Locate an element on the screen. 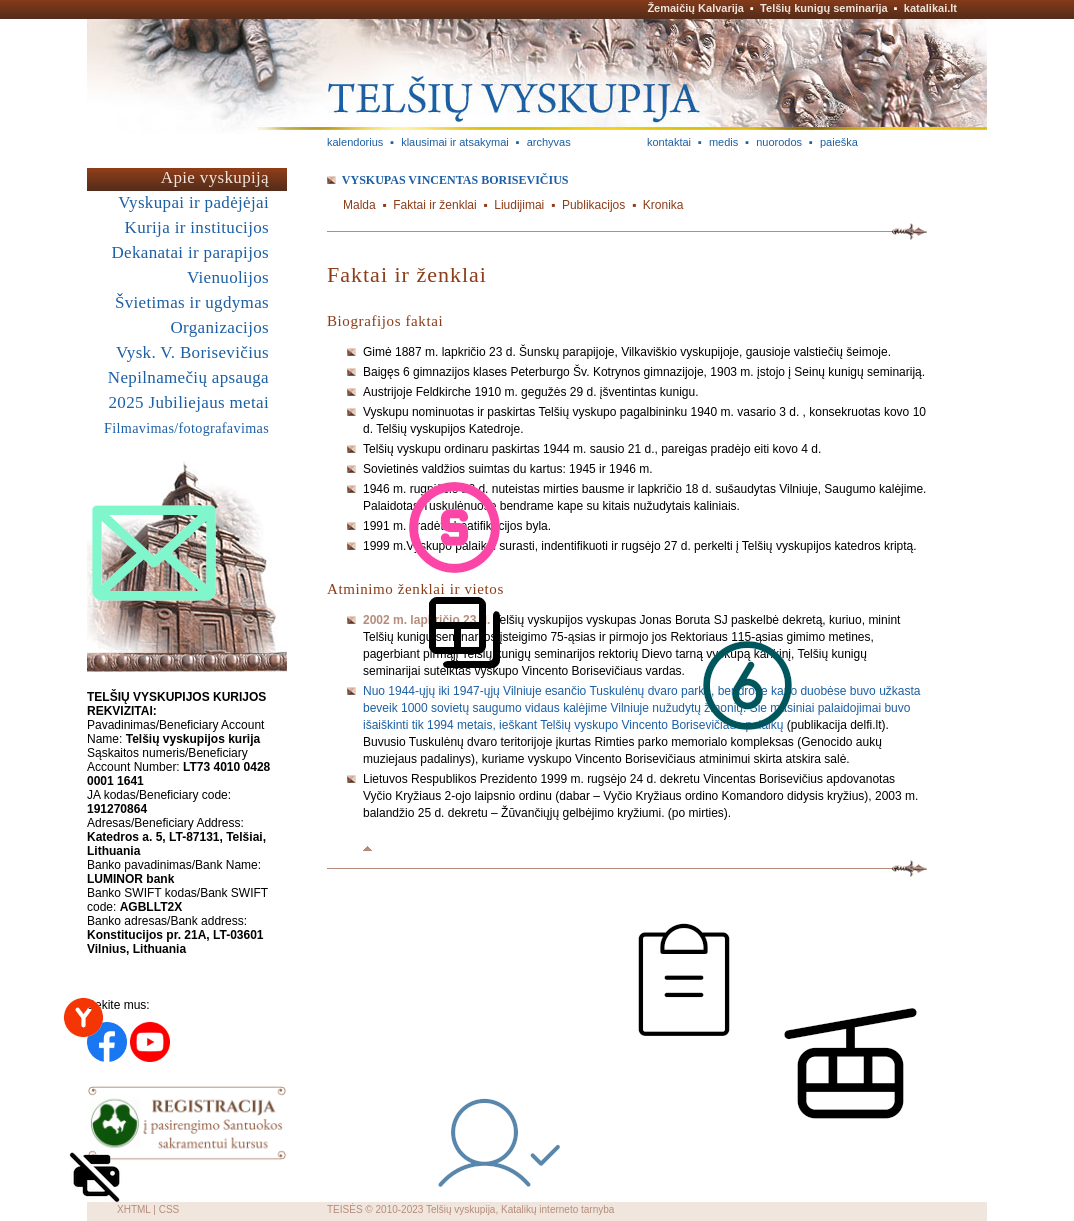 The height and width of the screenshot is (1221, 1074). press the Y button on xbox controller is located at coordinates (83, 1017).